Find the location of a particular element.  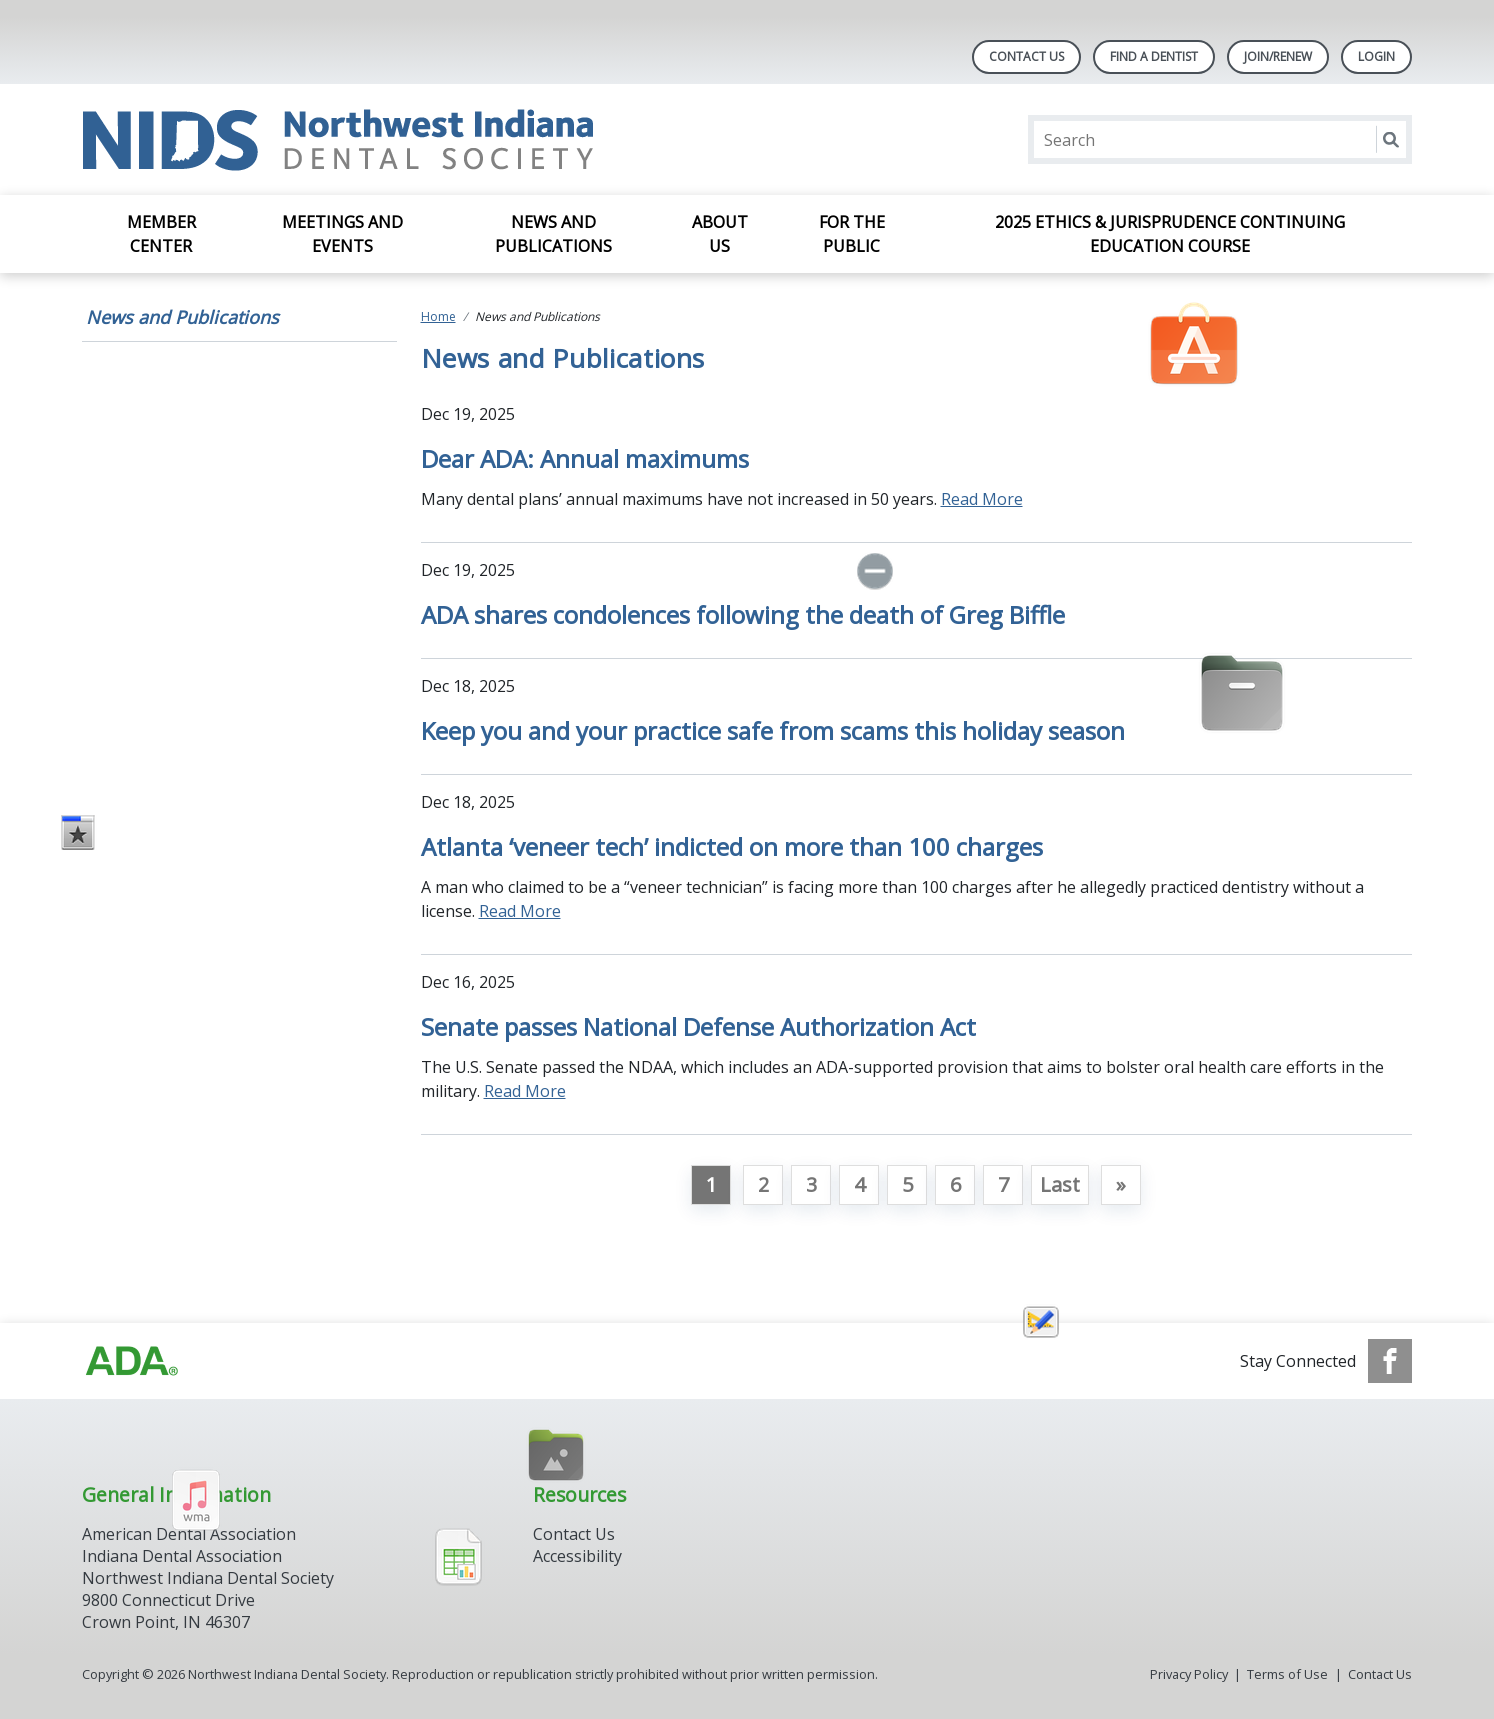

a windows media audio file is located at coordinates (196, 1500).